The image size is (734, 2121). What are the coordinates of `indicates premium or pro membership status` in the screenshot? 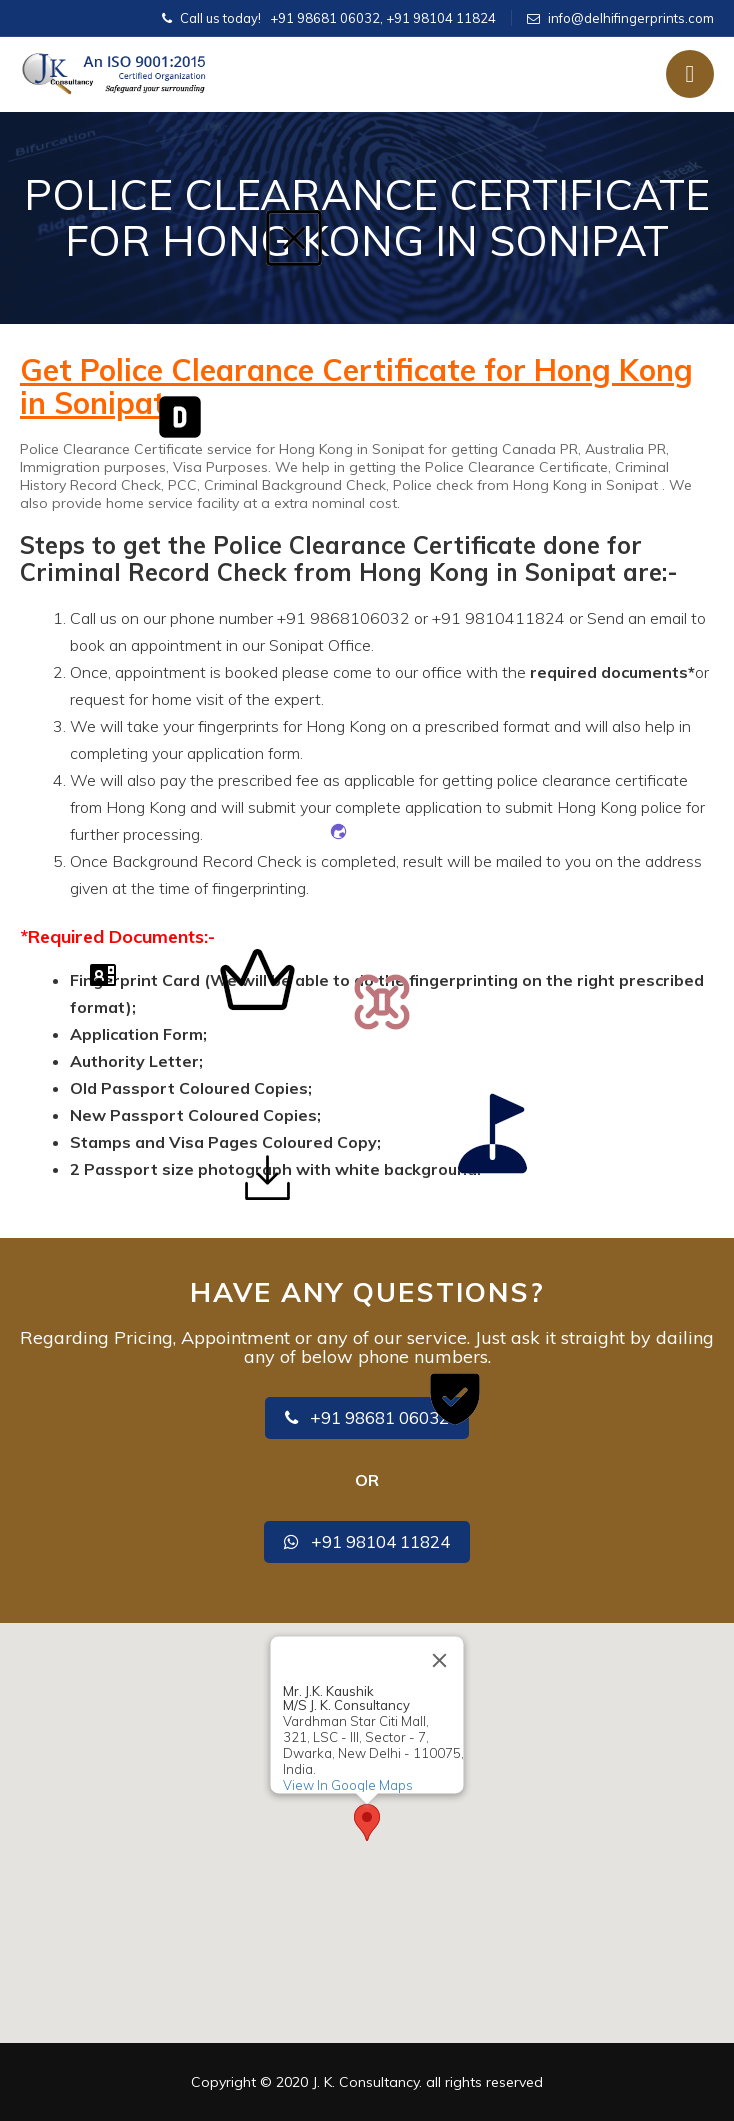 It's located at (257, 983).